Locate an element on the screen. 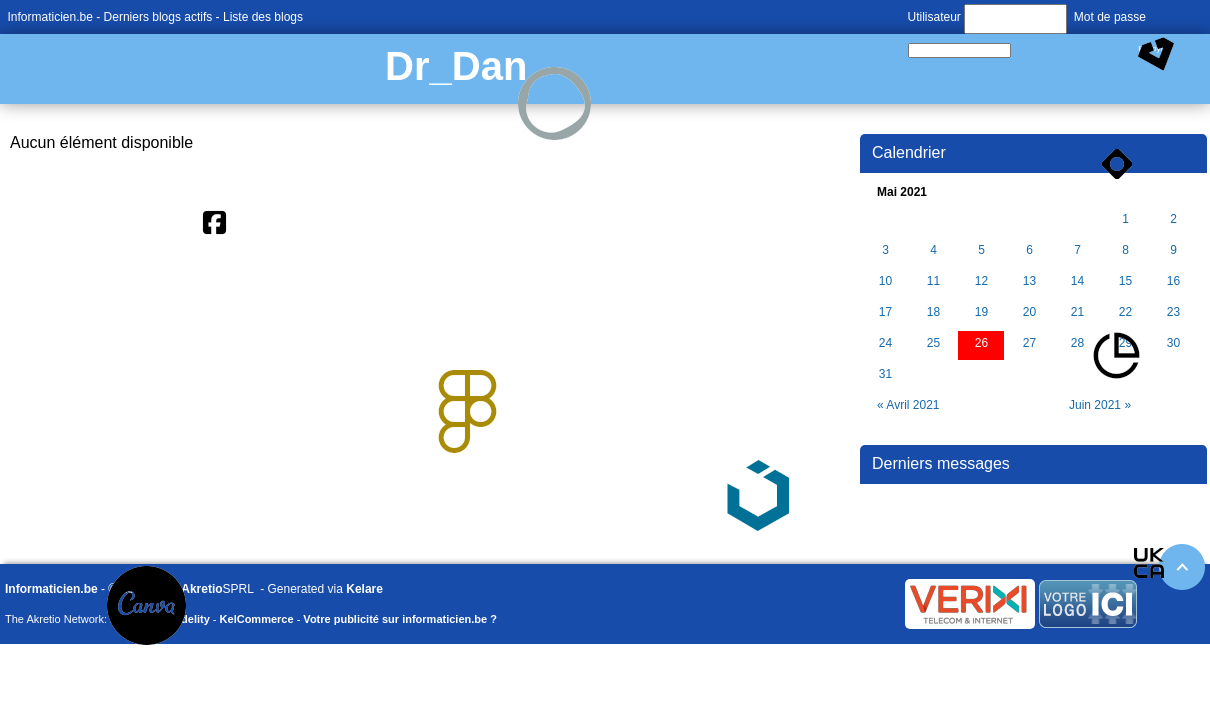 The image size is (1210, 720). open Canva app is located at coordinates (146, 605).